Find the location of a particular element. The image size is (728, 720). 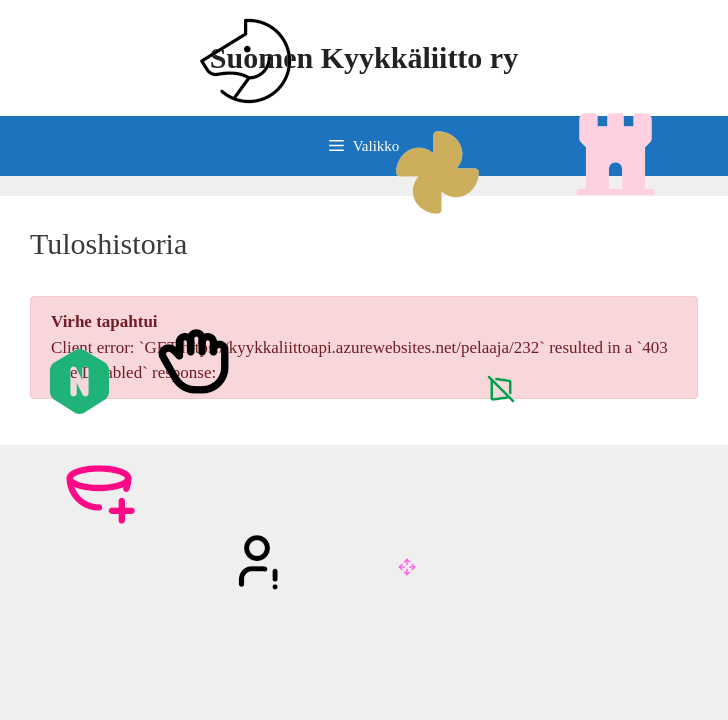

add a new 3D hemisphere object is located at coordinates (99, 488).